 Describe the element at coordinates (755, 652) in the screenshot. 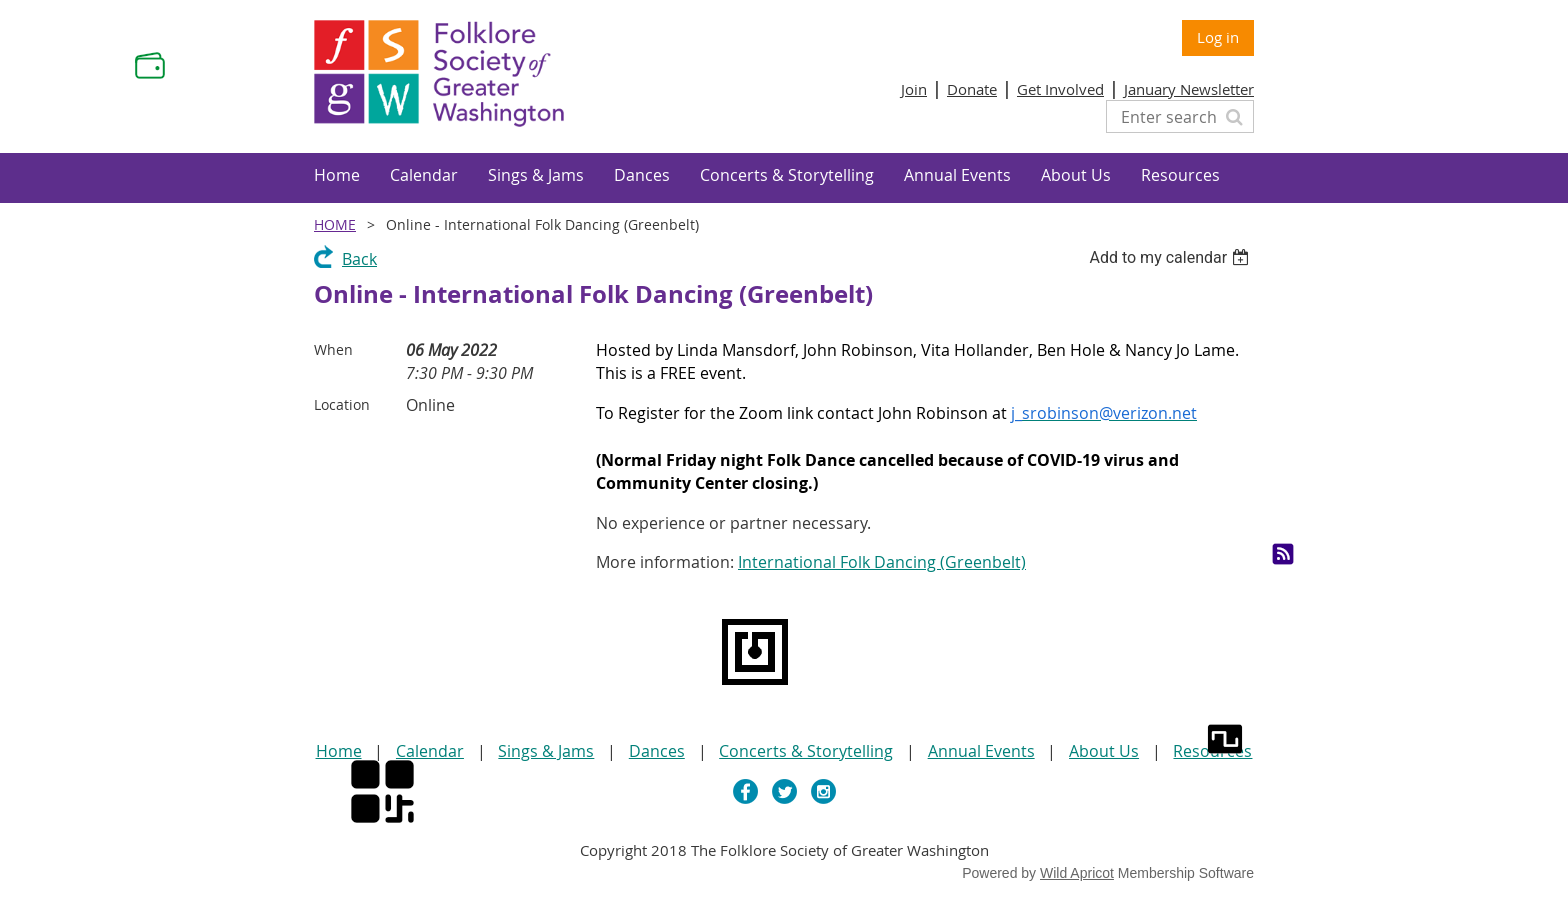

I see `tap to enable nfc connectivity` at that location.